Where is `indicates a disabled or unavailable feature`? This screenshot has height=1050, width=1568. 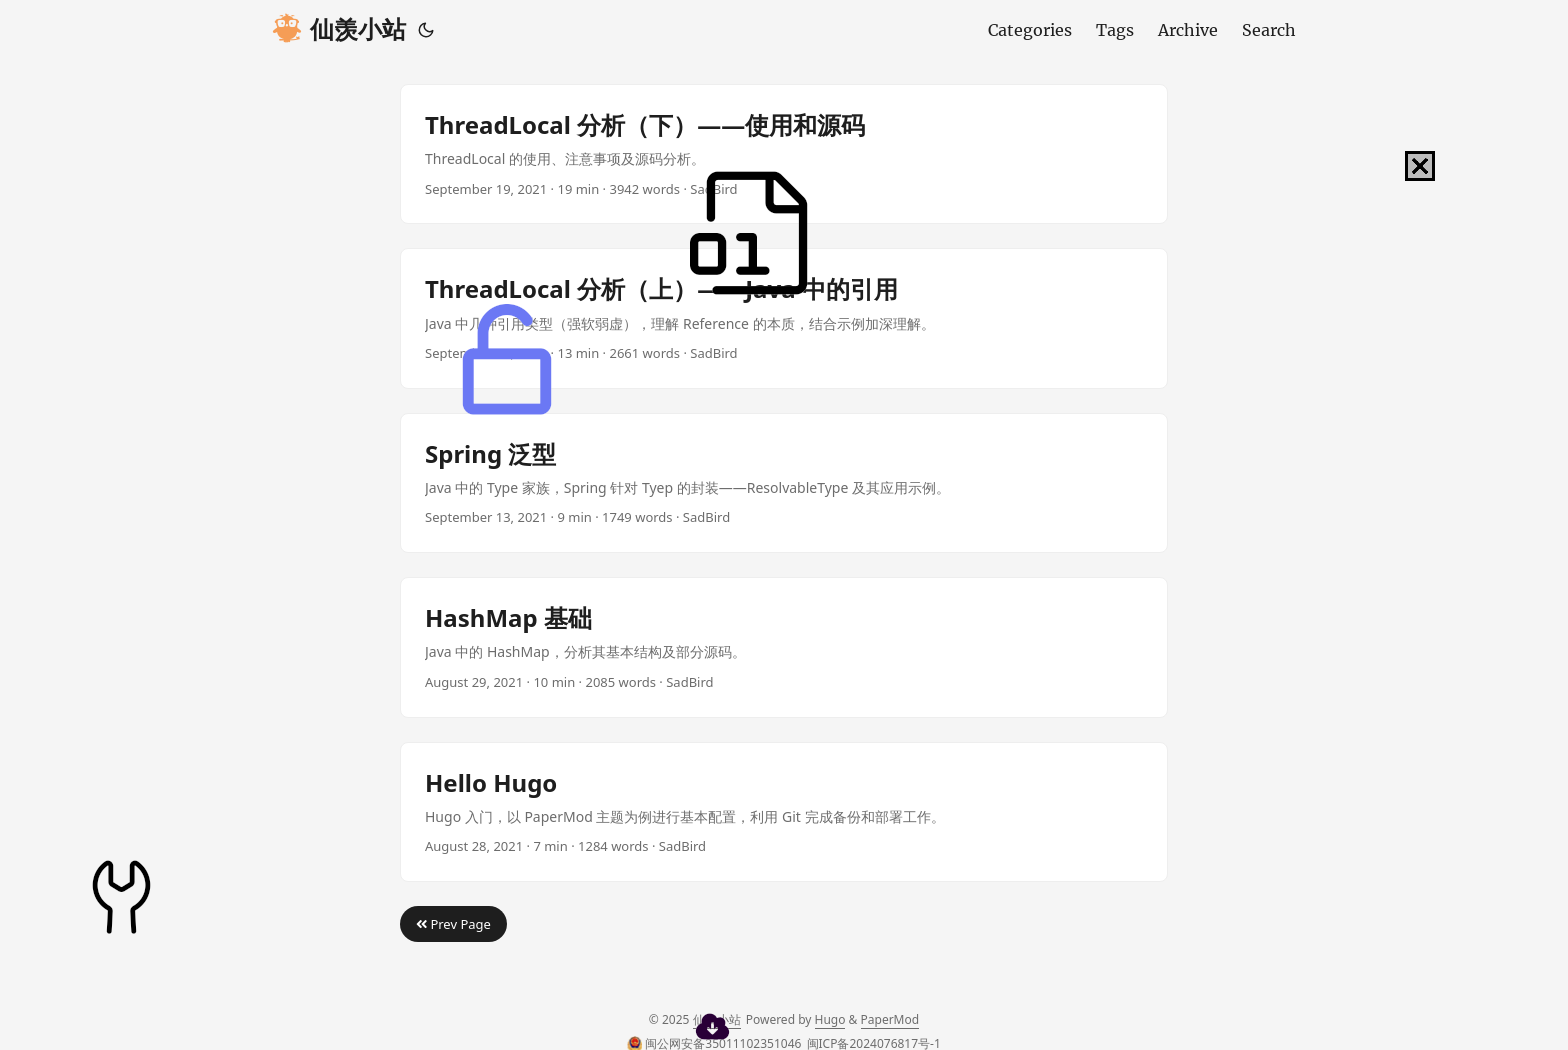 indicates a disabled or unavailable feature is located at coordinates (1420, 166).